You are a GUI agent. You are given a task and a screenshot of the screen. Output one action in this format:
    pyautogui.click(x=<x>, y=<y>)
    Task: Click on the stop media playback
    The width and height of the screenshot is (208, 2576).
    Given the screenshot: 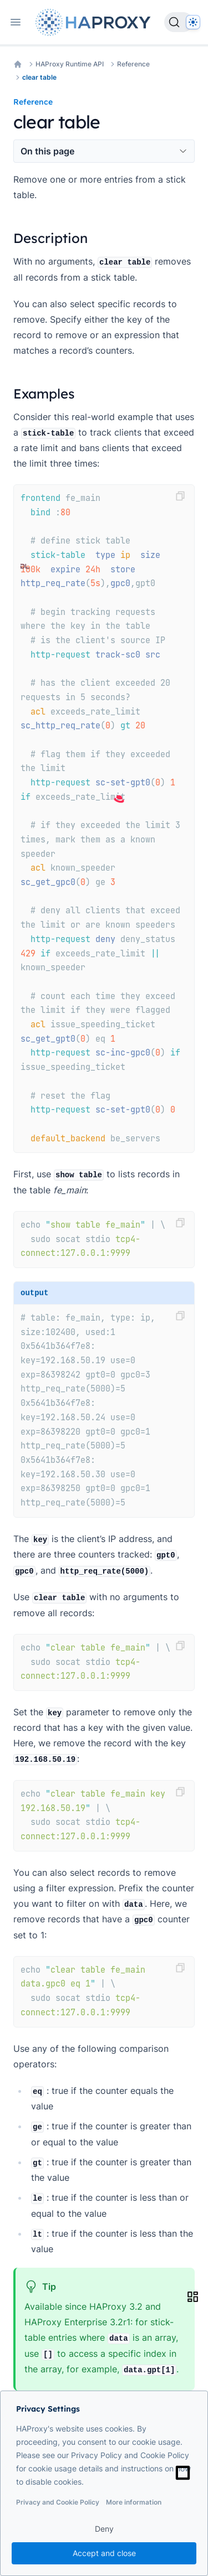 What is the action you would take?
    pyautogui.click(x=182, y=2472)
    